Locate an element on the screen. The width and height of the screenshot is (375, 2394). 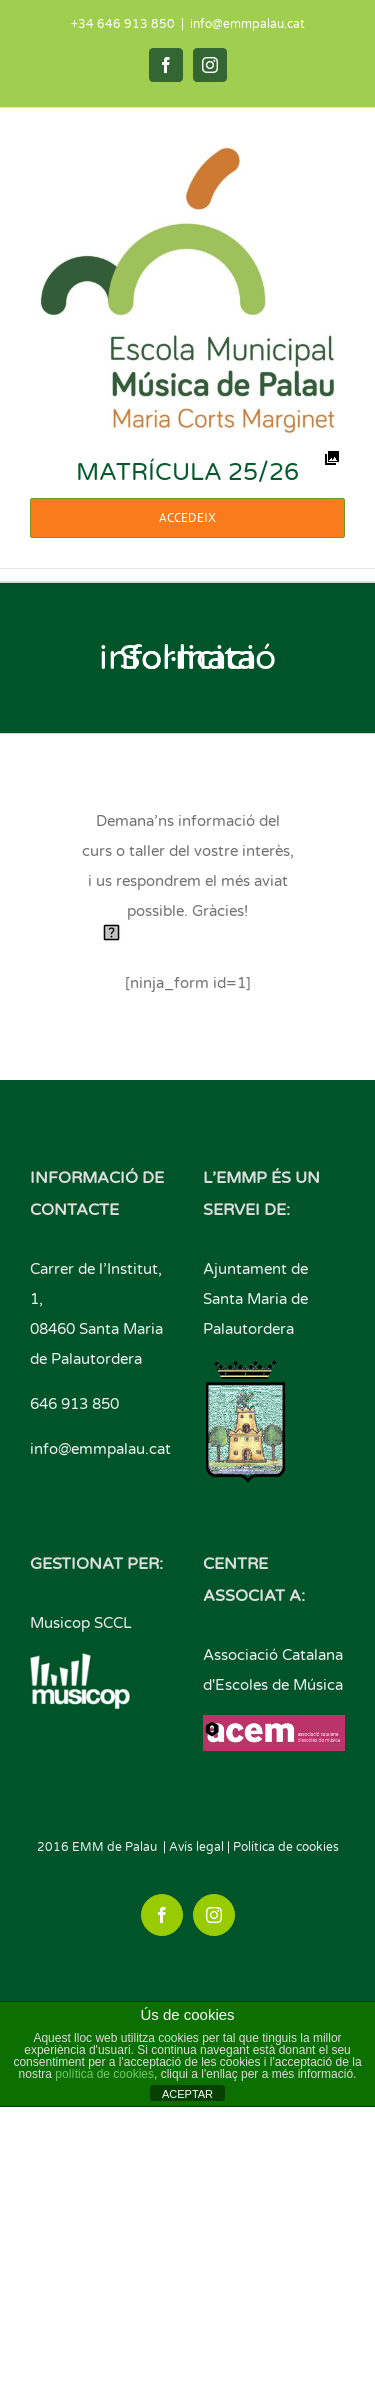
indicates an "O" status or category marker is located at coordinates (212, 1729).